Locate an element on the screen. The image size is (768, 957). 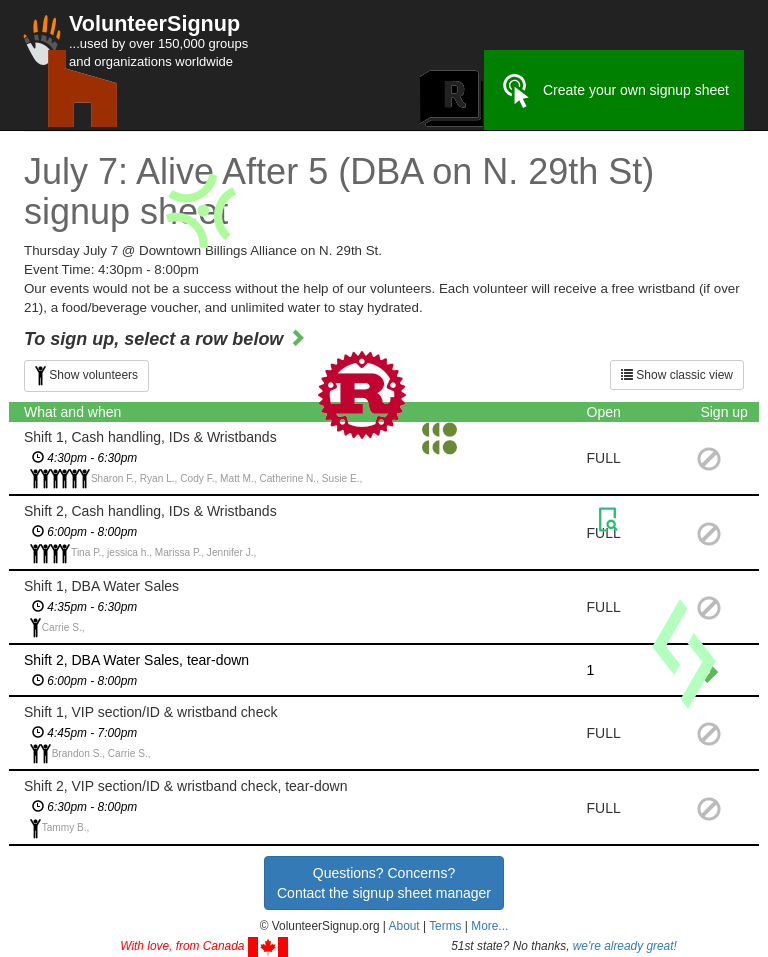
open Autodesk Revit application is located at coordinates (451, 98).